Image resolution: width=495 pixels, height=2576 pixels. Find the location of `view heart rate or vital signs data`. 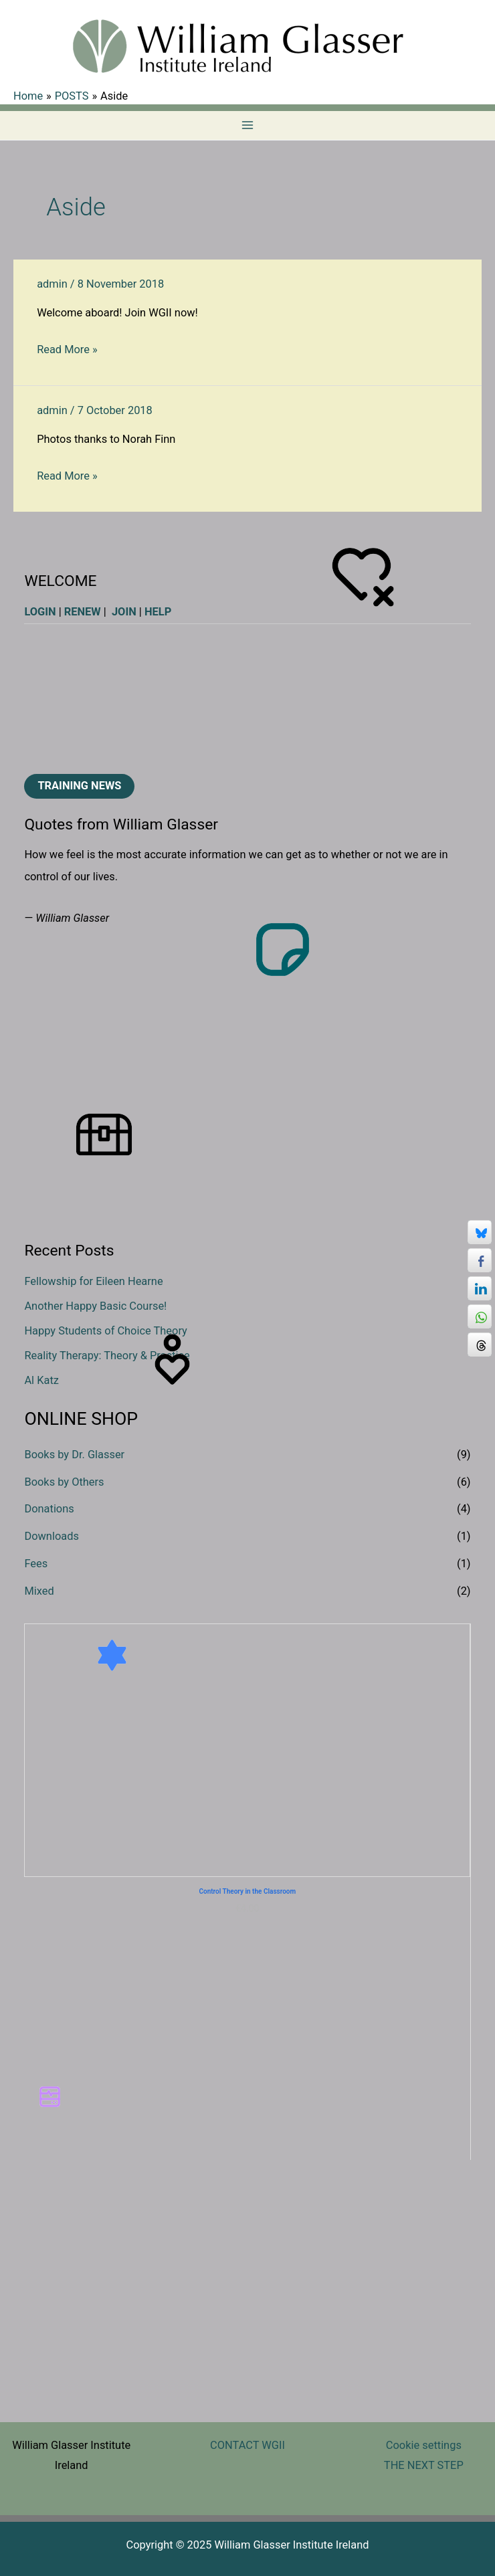

view heart rate or vital signs data is located at coordinates (50, 2096).